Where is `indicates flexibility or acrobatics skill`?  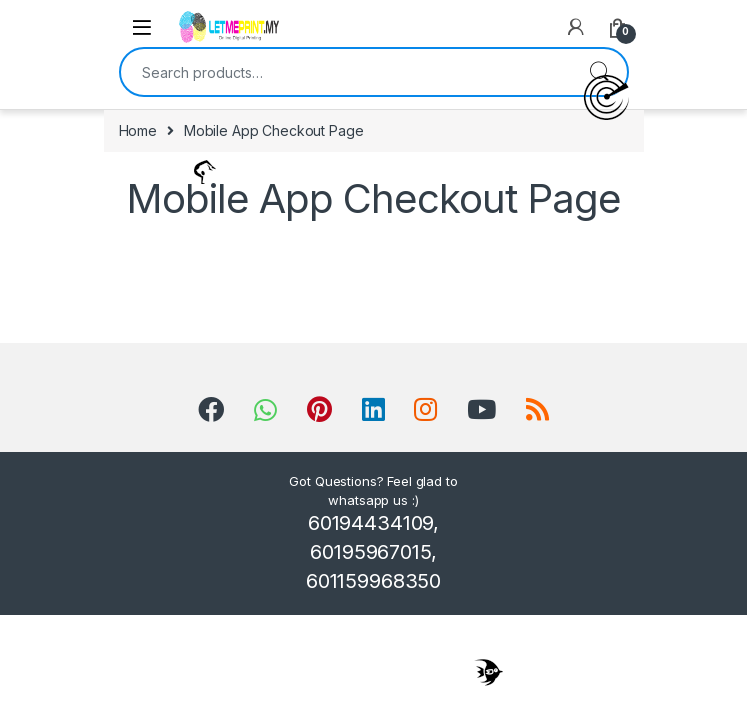 indicates flexibility or acrobatics skill is located at coordinates (205, 172).